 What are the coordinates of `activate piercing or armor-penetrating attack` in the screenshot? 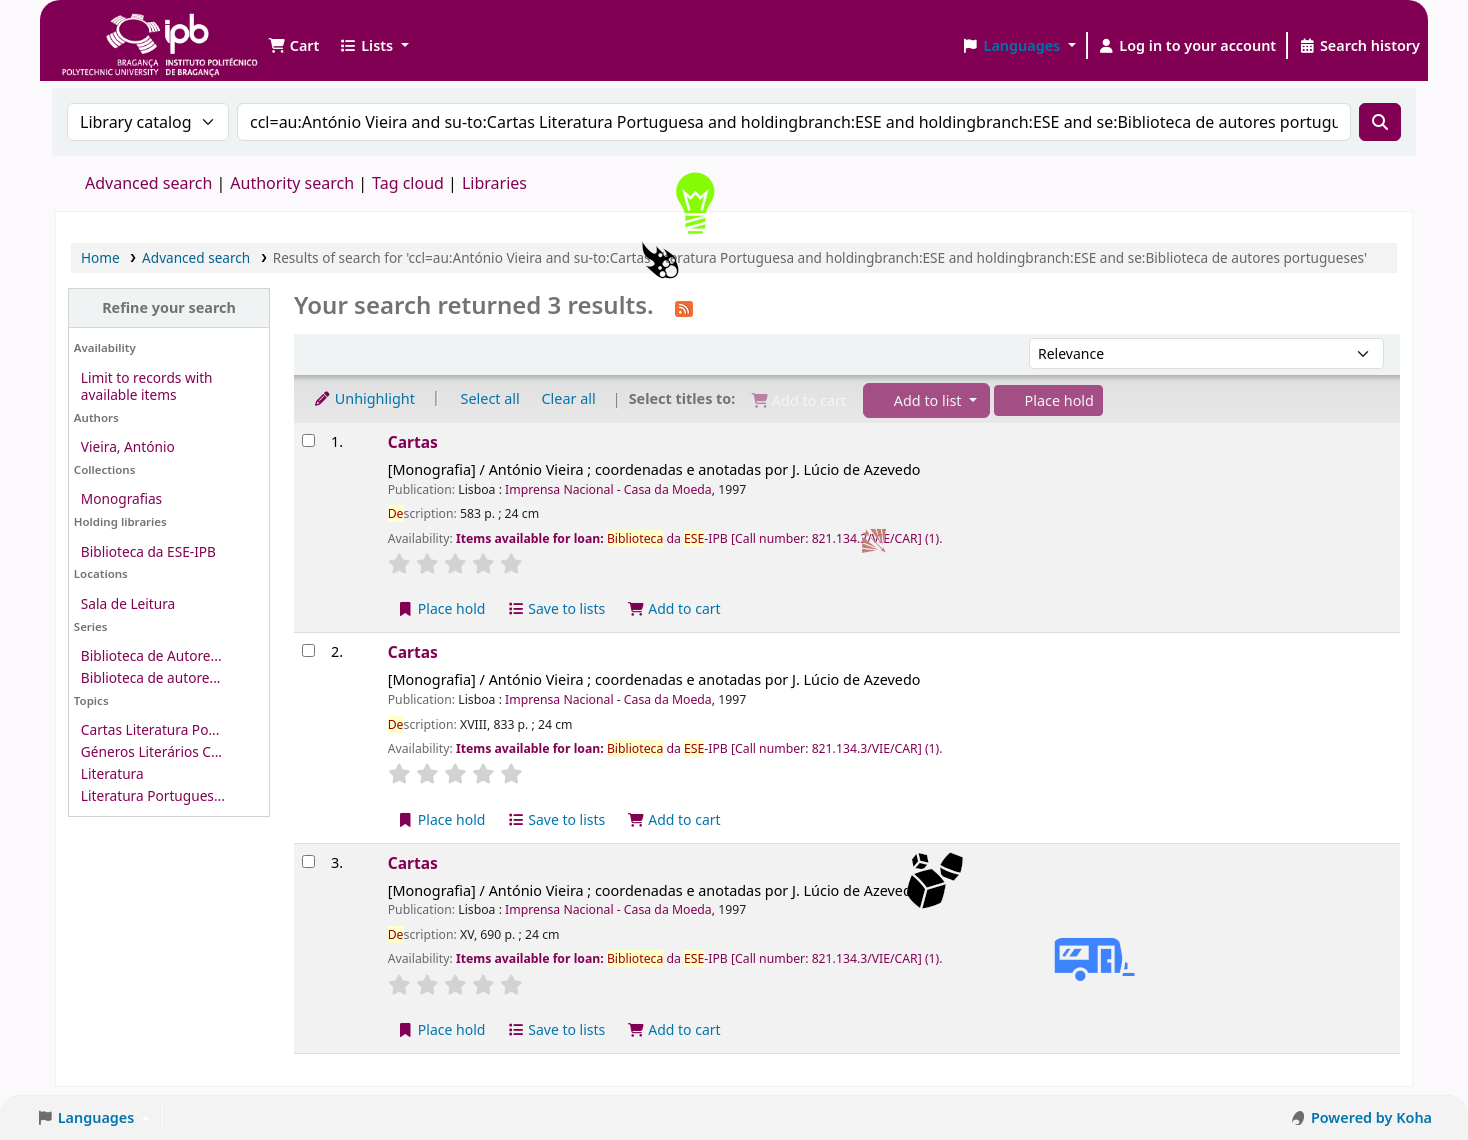 It's located at (874, 541).